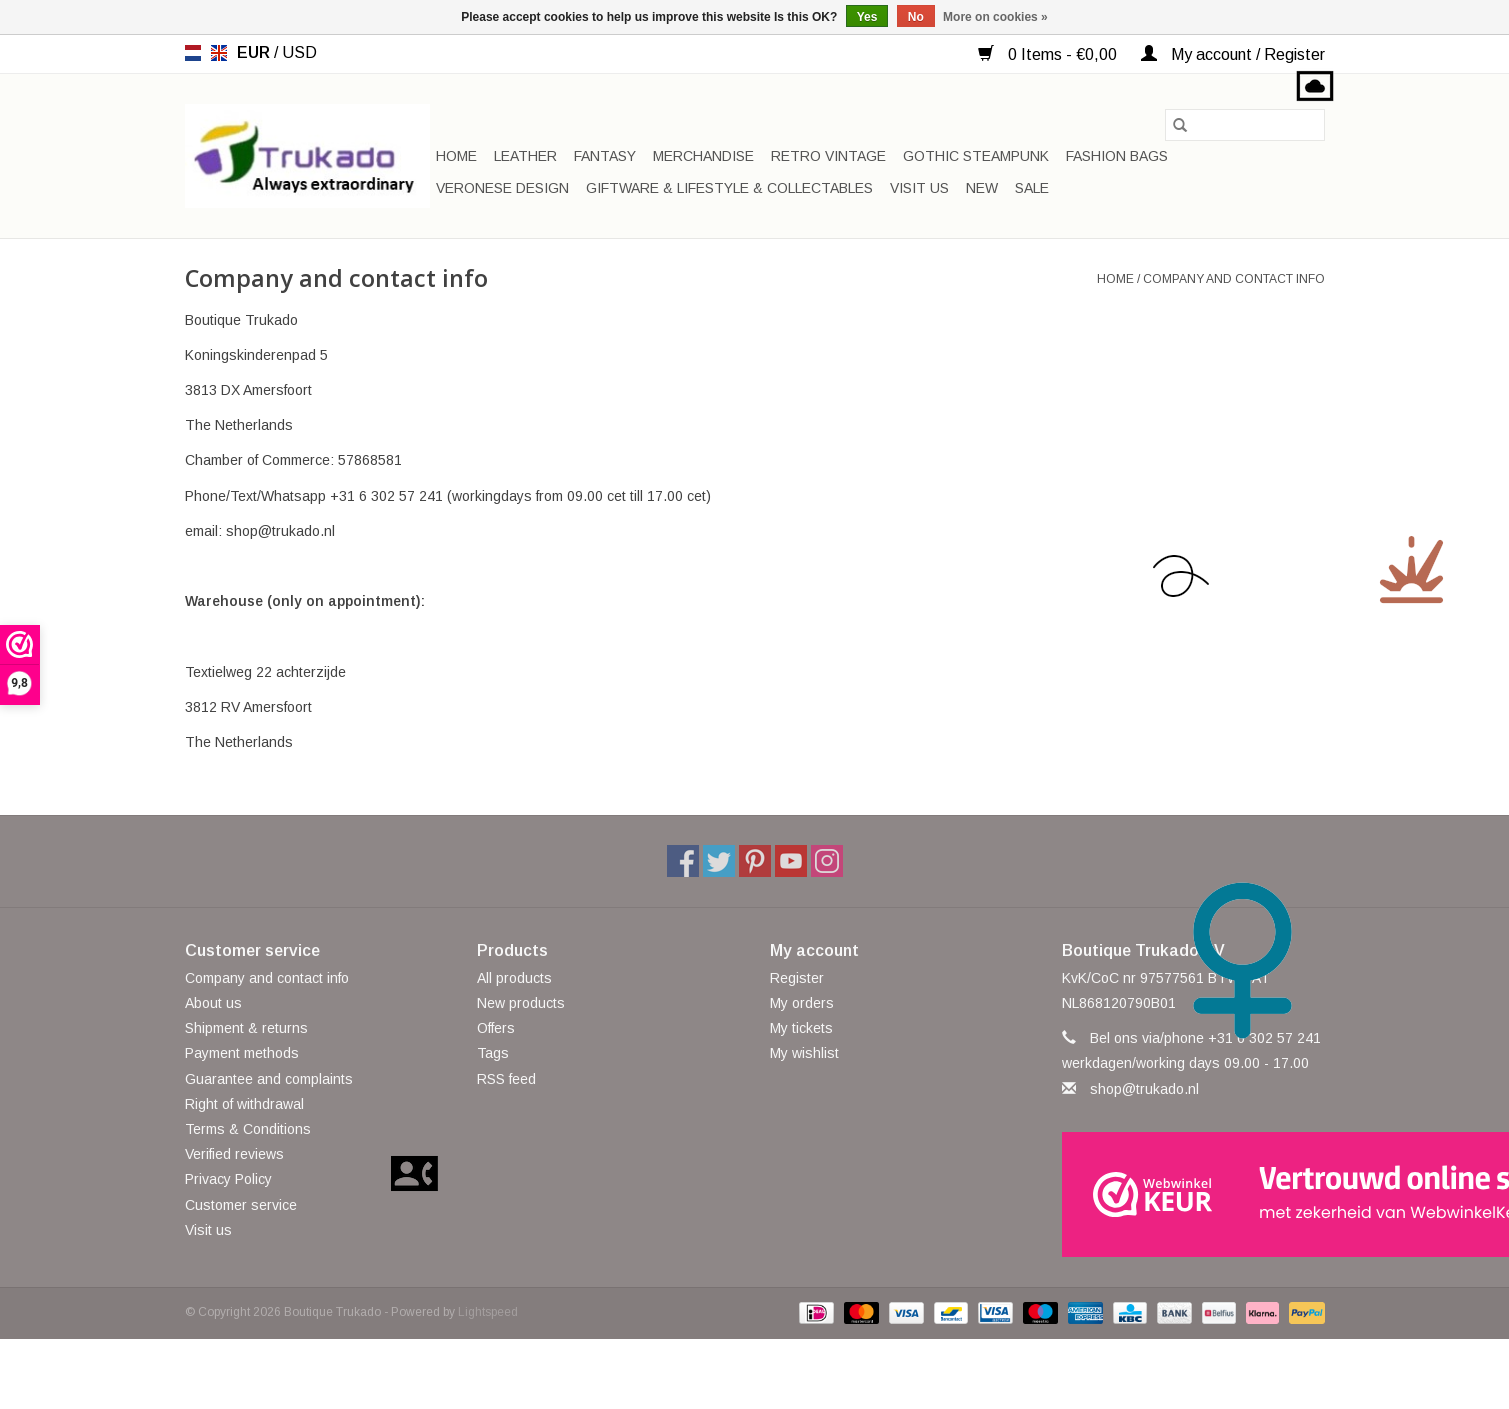  What do you see at coordinates (1178, 576) in the screenshot?
I see `freehand drawing or sketch tool` at bounding box center [1178, 576].